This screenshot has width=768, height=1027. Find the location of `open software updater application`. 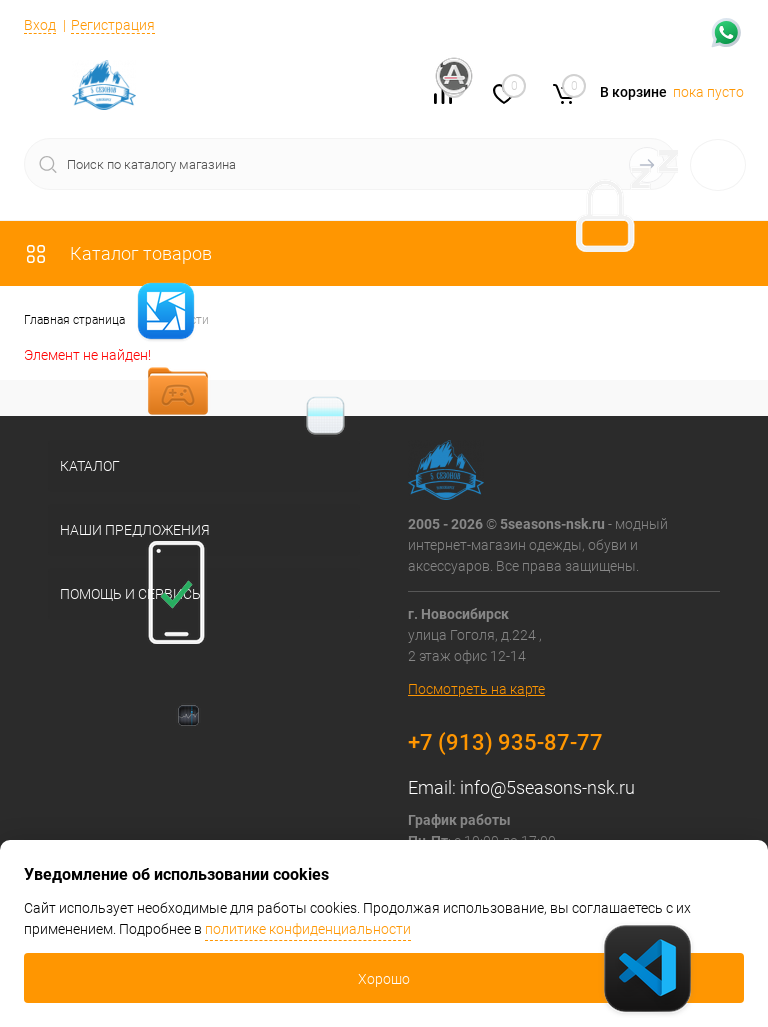

open software updater application is located at coordinates (454, 76).